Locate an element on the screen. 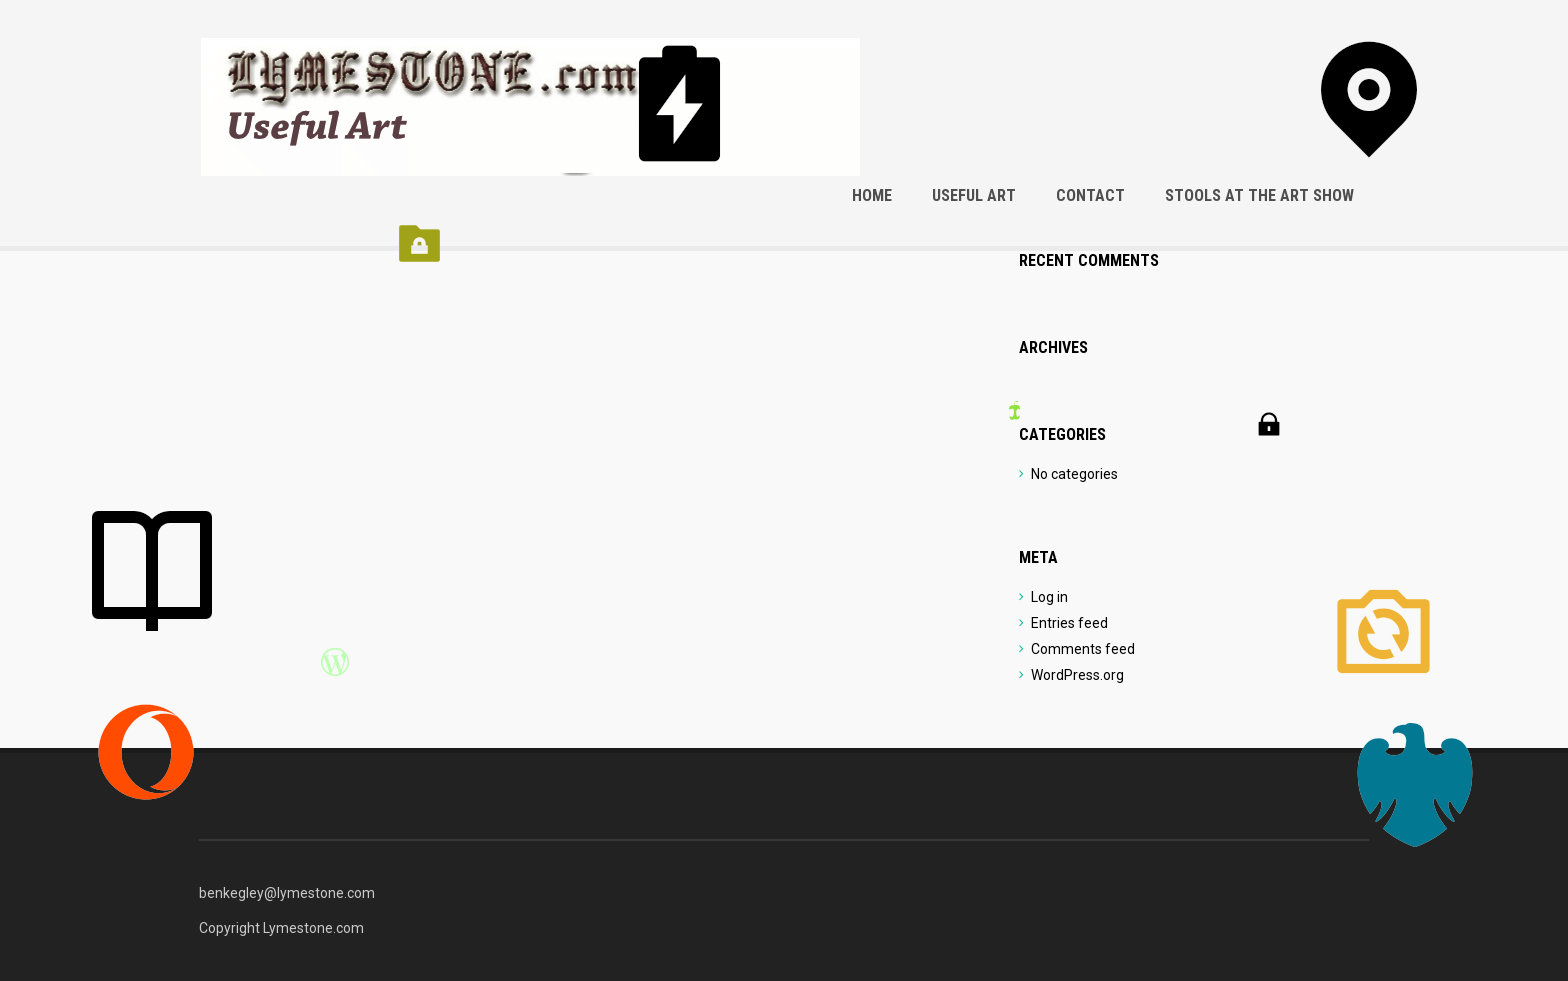 Image resolution: width=1568 pixels, height=981 pixels. battery charging status indicator is located at coordinates (679, 103).